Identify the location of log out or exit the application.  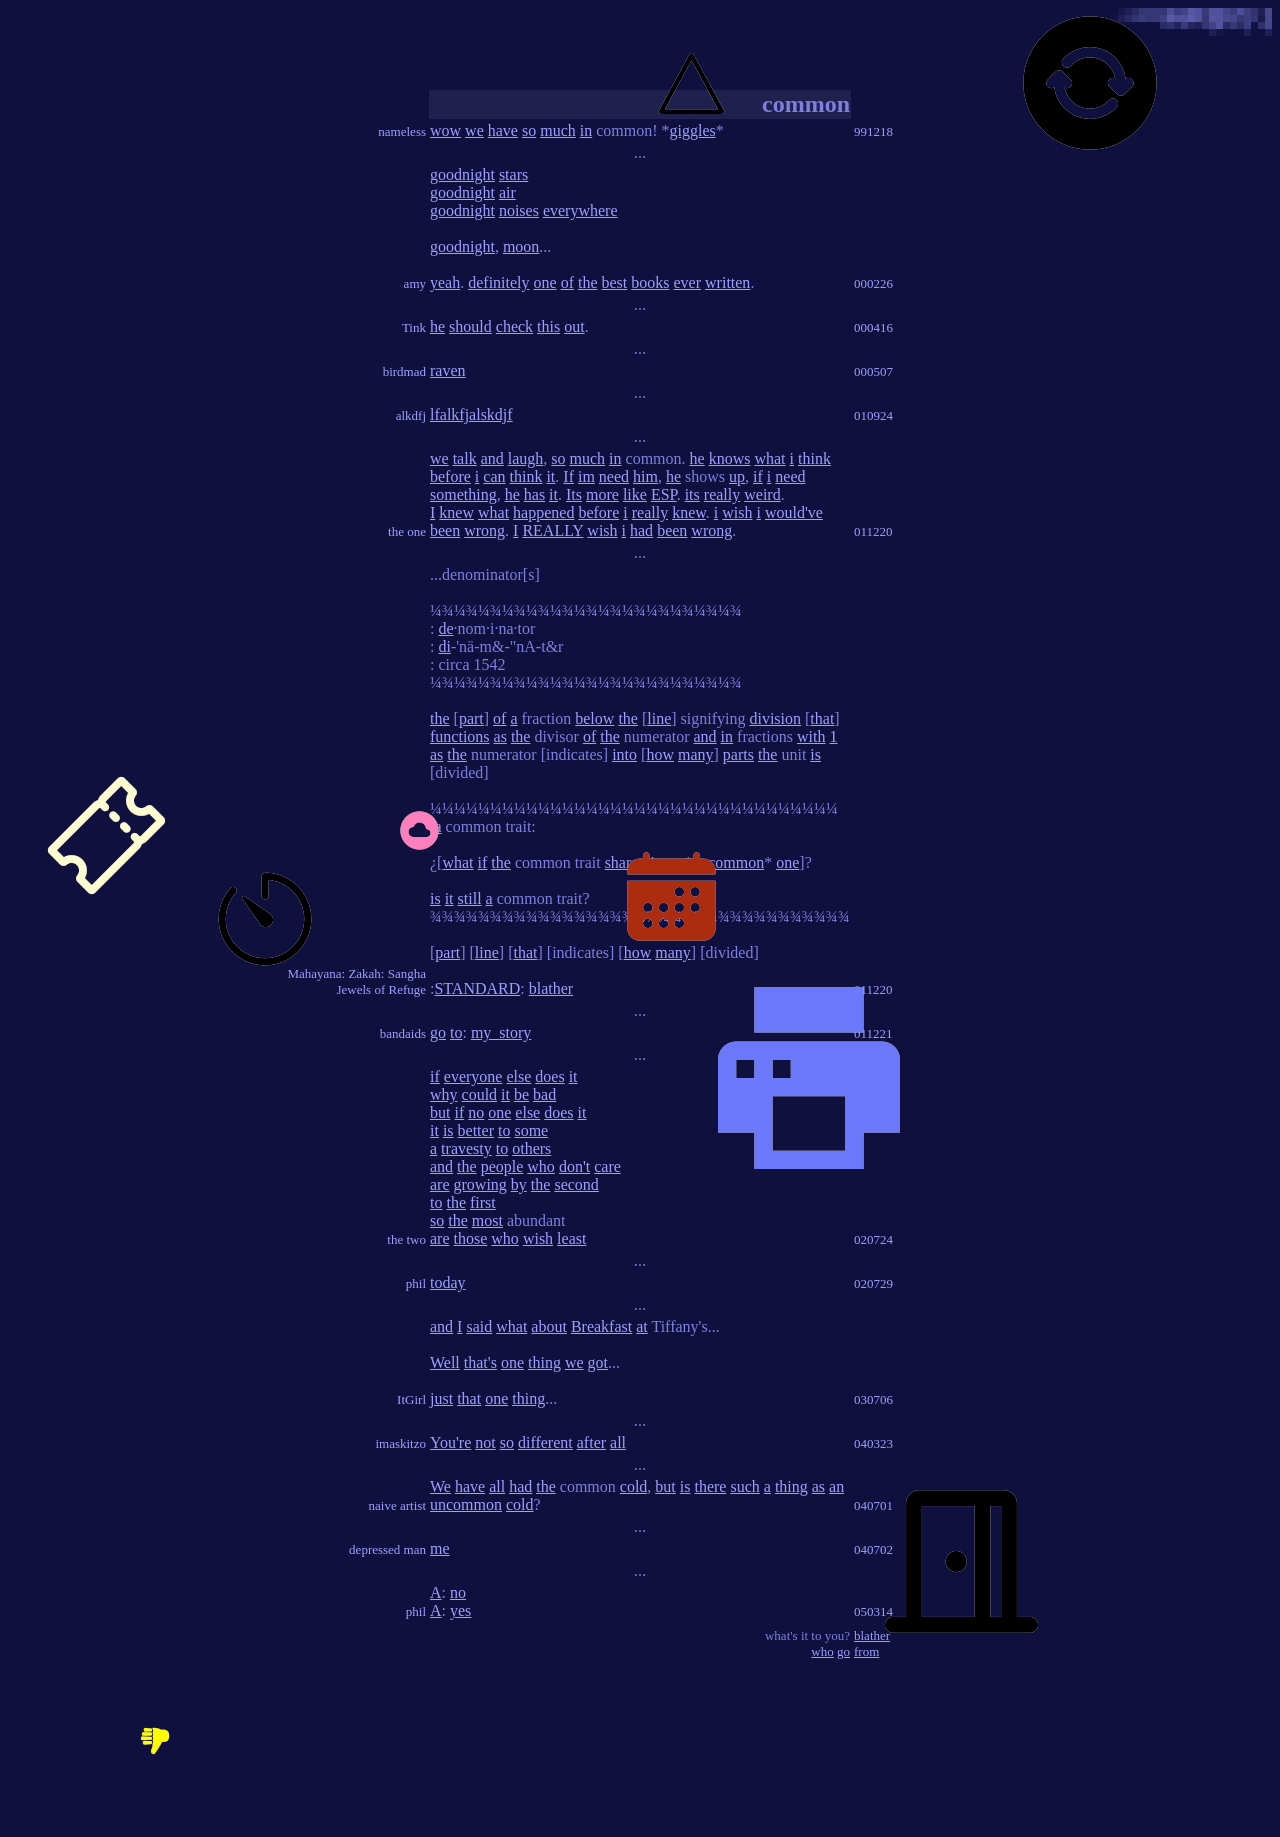
(961, 1561).